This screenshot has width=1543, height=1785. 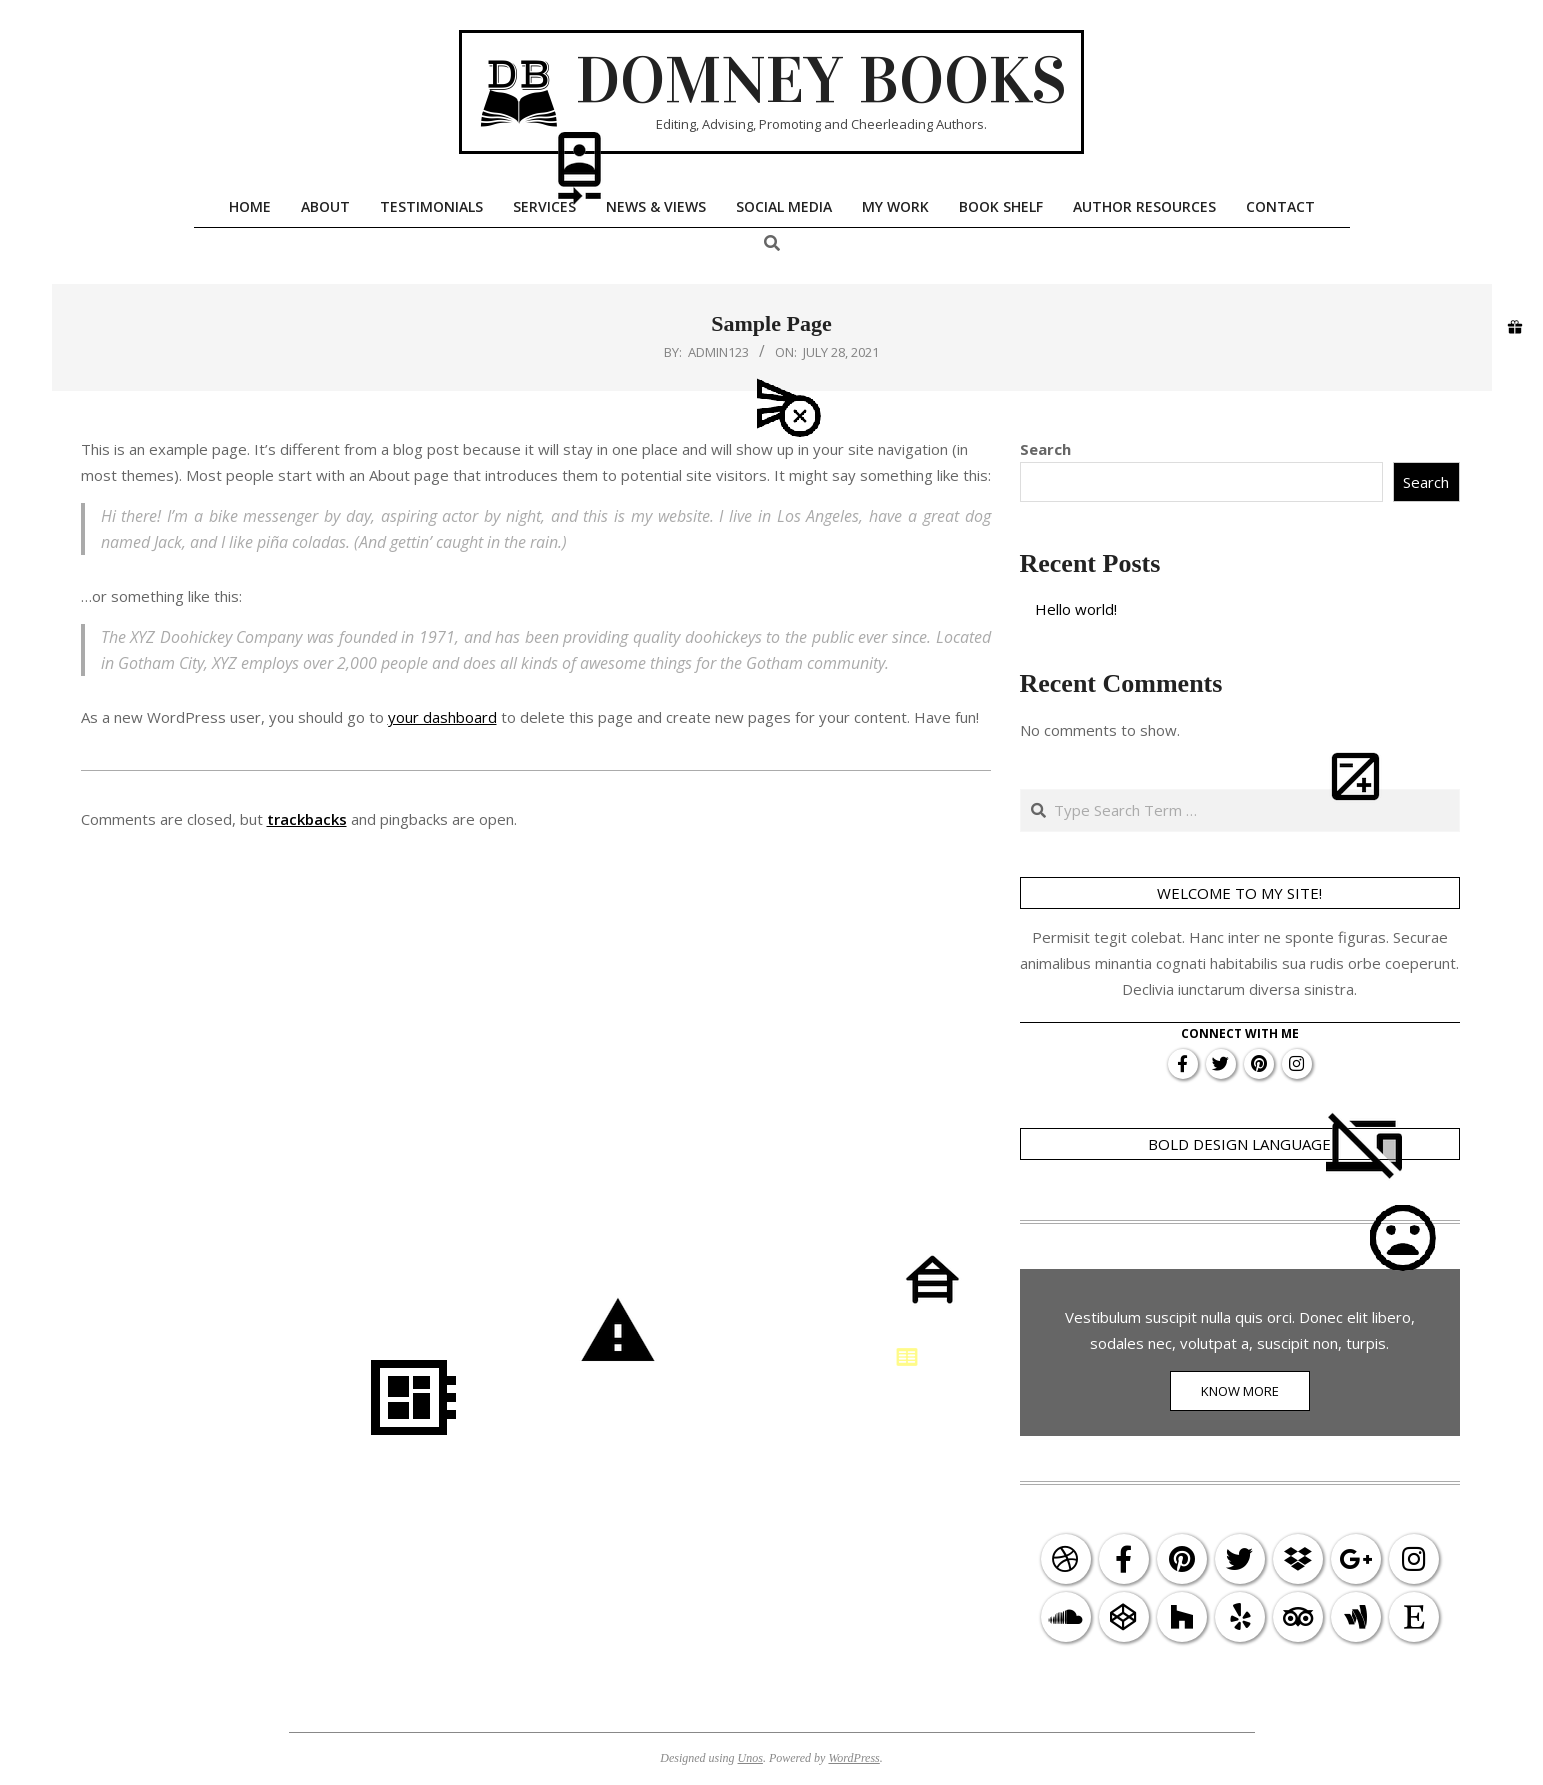 What do you see at coordinates (932, 1280) in the screenshot?
I see `view home exterior or siding options` at bounding box center [932, 1280].